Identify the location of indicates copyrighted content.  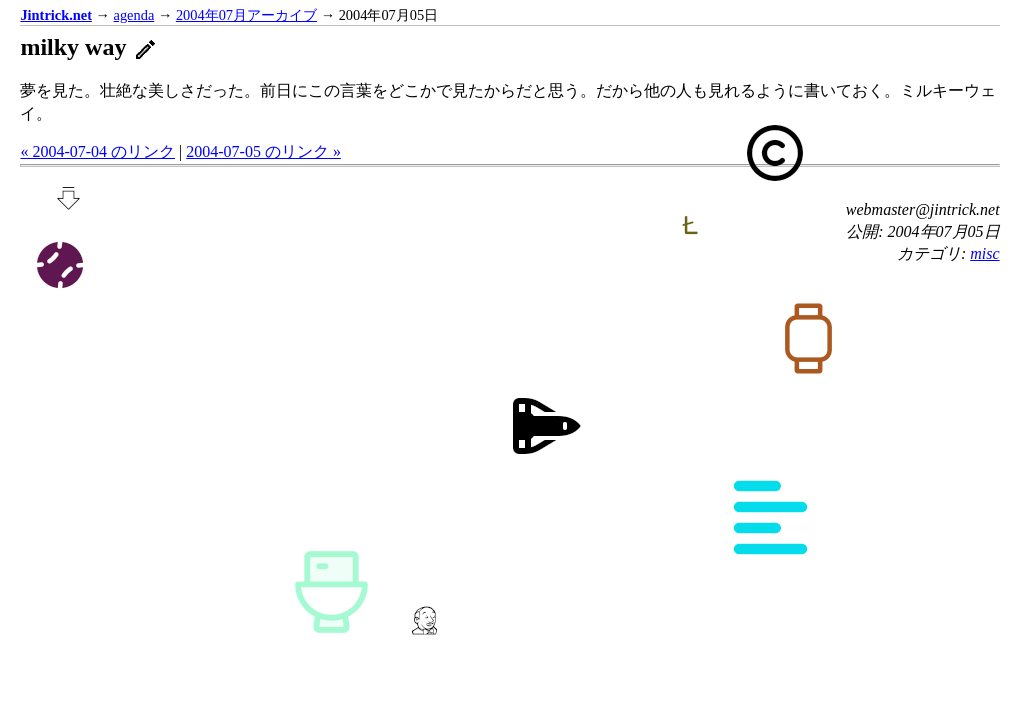
(775, 153).